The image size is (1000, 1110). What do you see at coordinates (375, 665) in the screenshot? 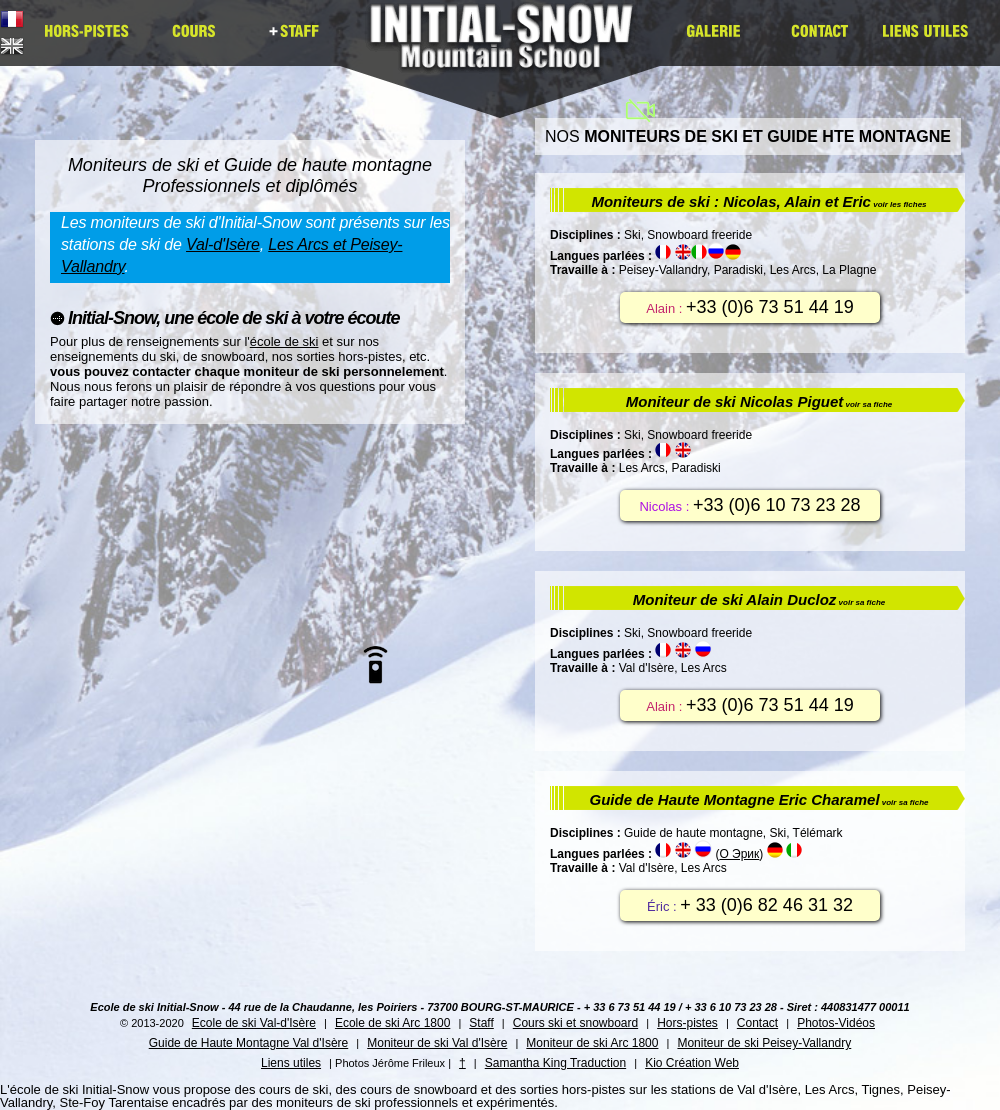
I see `access remote control settings` at bounding box center [375, 665].